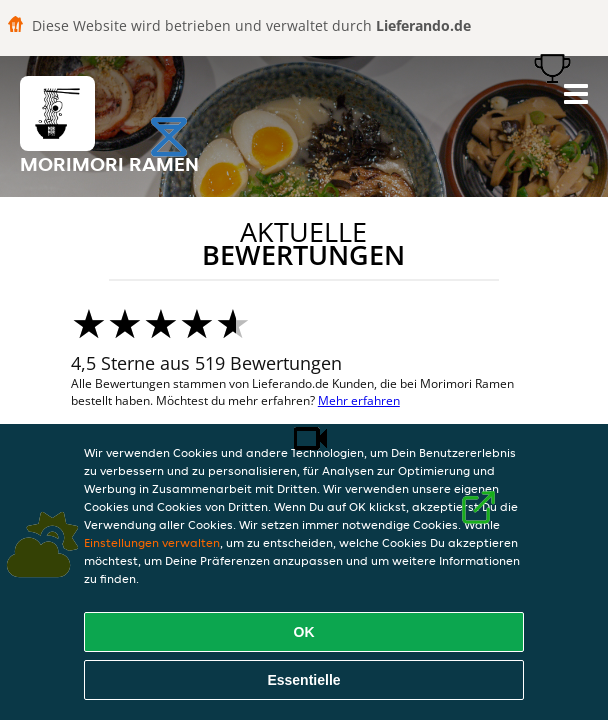 The image size is (608, 720). Describe the element at coordinates (42, 545) in the screenshot. I see `view current weather conditions` at that location.